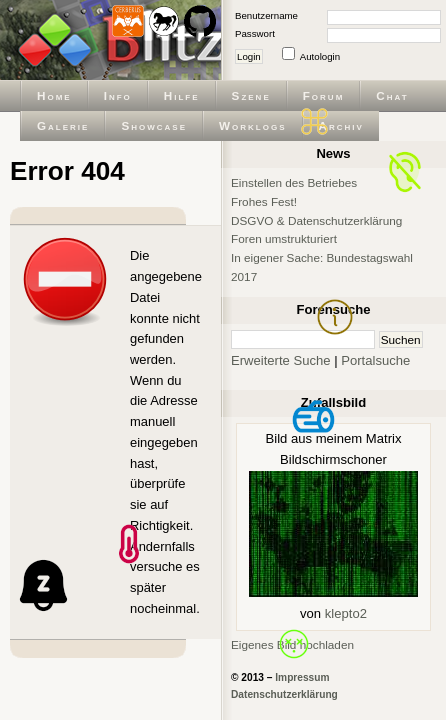 The height and width of the screenshot is (720, 446). Describe the element at coordinates (335, 317) in the screenshot. I see `view more information or details` at that location.